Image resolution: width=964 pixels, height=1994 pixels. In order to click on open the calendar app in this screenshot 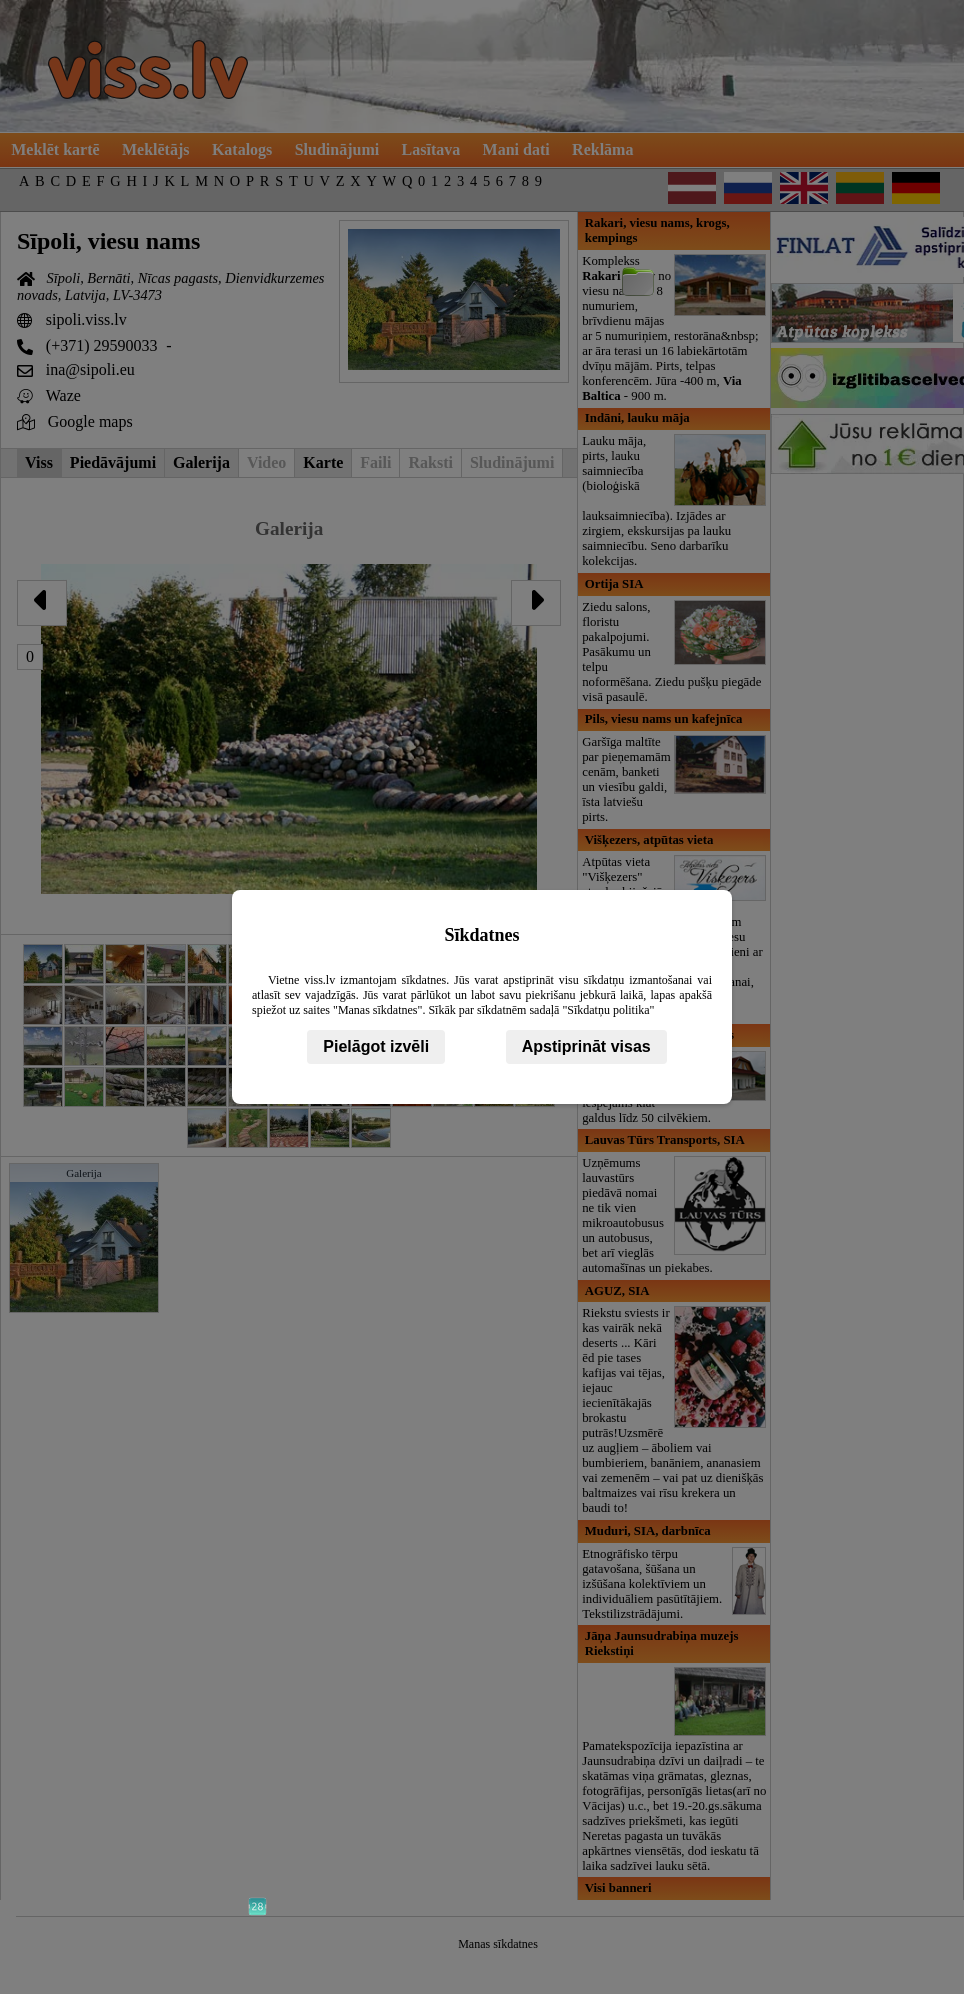, I will do `click(257, 1906)`.